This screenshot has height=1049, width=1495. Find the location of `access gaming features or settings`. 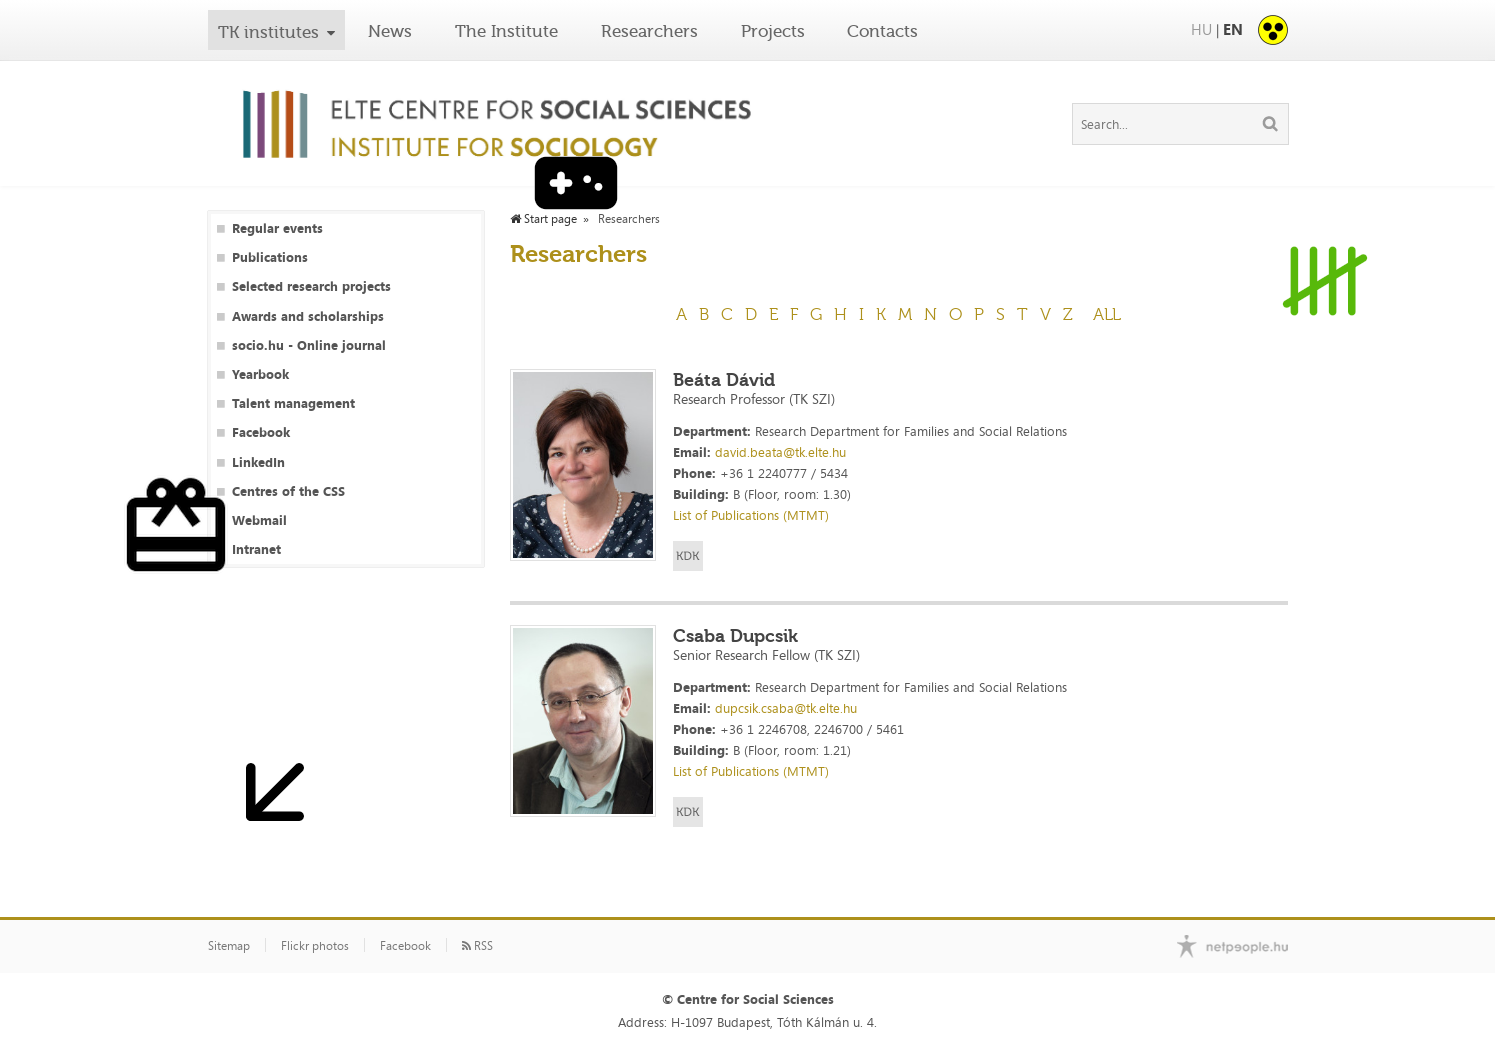

access gaming features or settings is located at coordinates (576, 183).